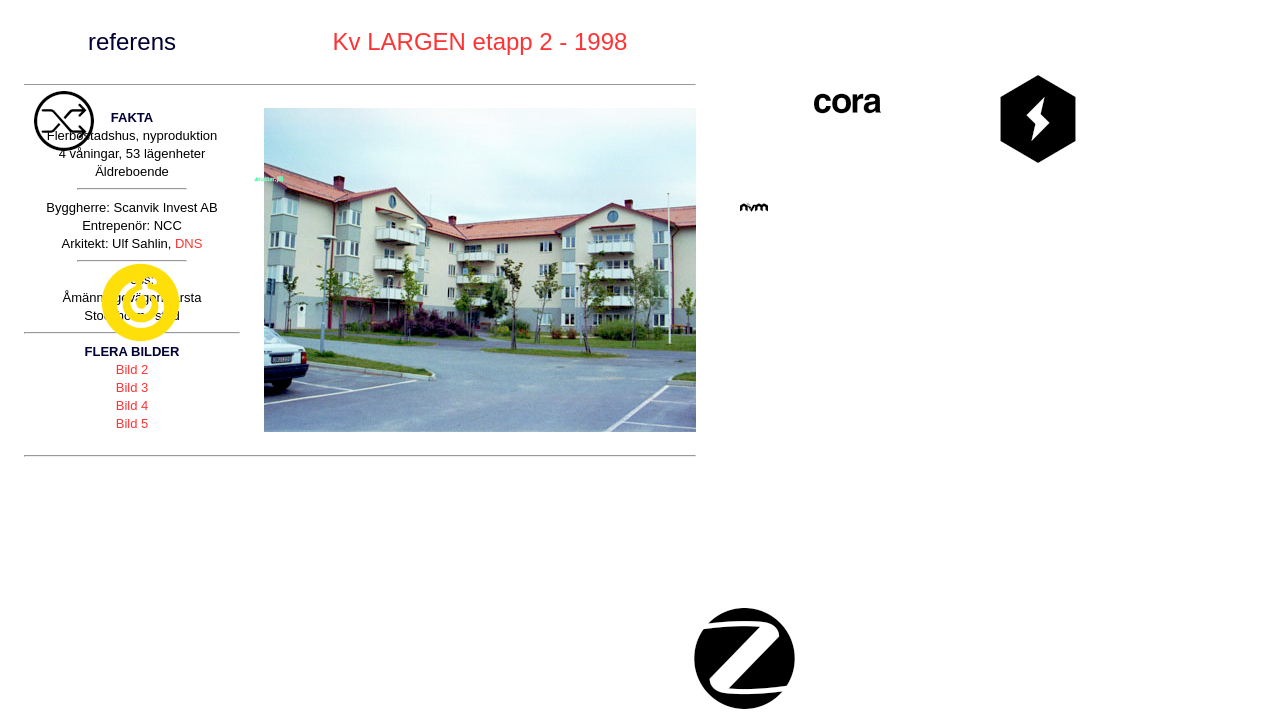 Image resolution: width=1280 pixels, height=720 pixels. What do you see at coordinates (847, 103) in the screenshot?
I see `Cora brand logo` at bounding box center [847, 103].